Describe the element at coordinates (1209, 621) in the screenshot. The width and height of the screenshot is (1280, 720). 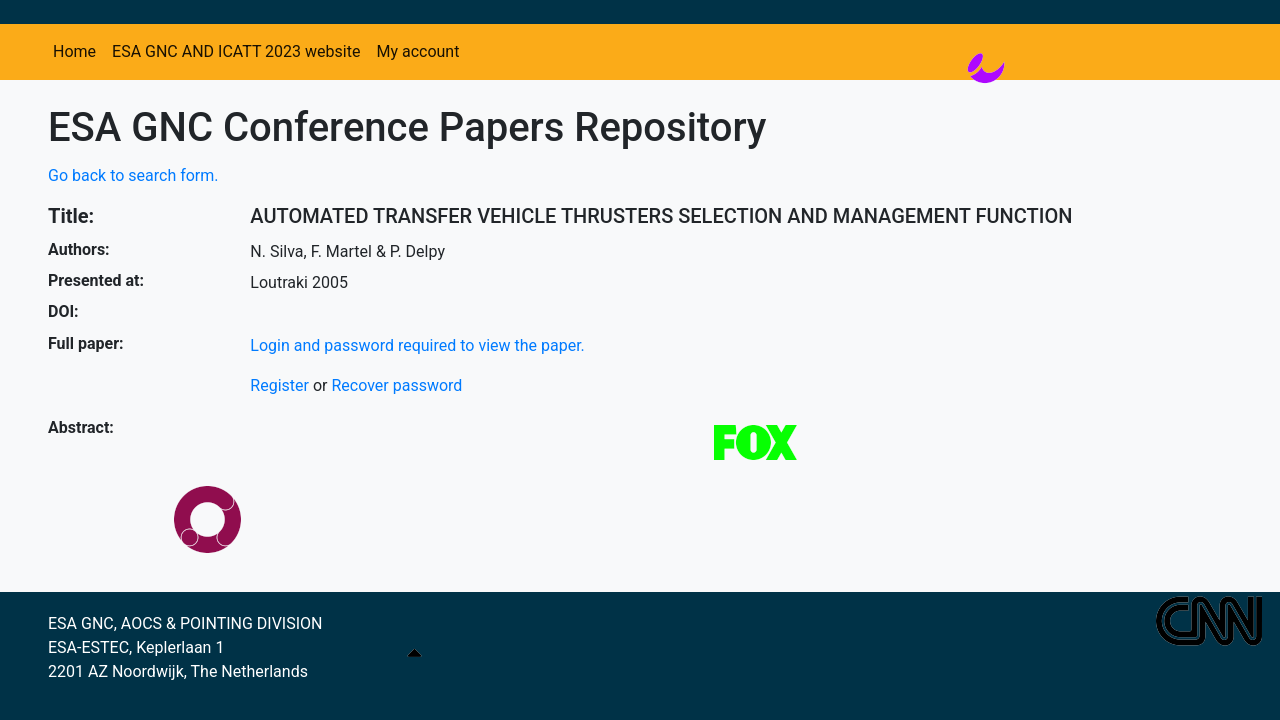
I see `open the CNN news app` at that location.